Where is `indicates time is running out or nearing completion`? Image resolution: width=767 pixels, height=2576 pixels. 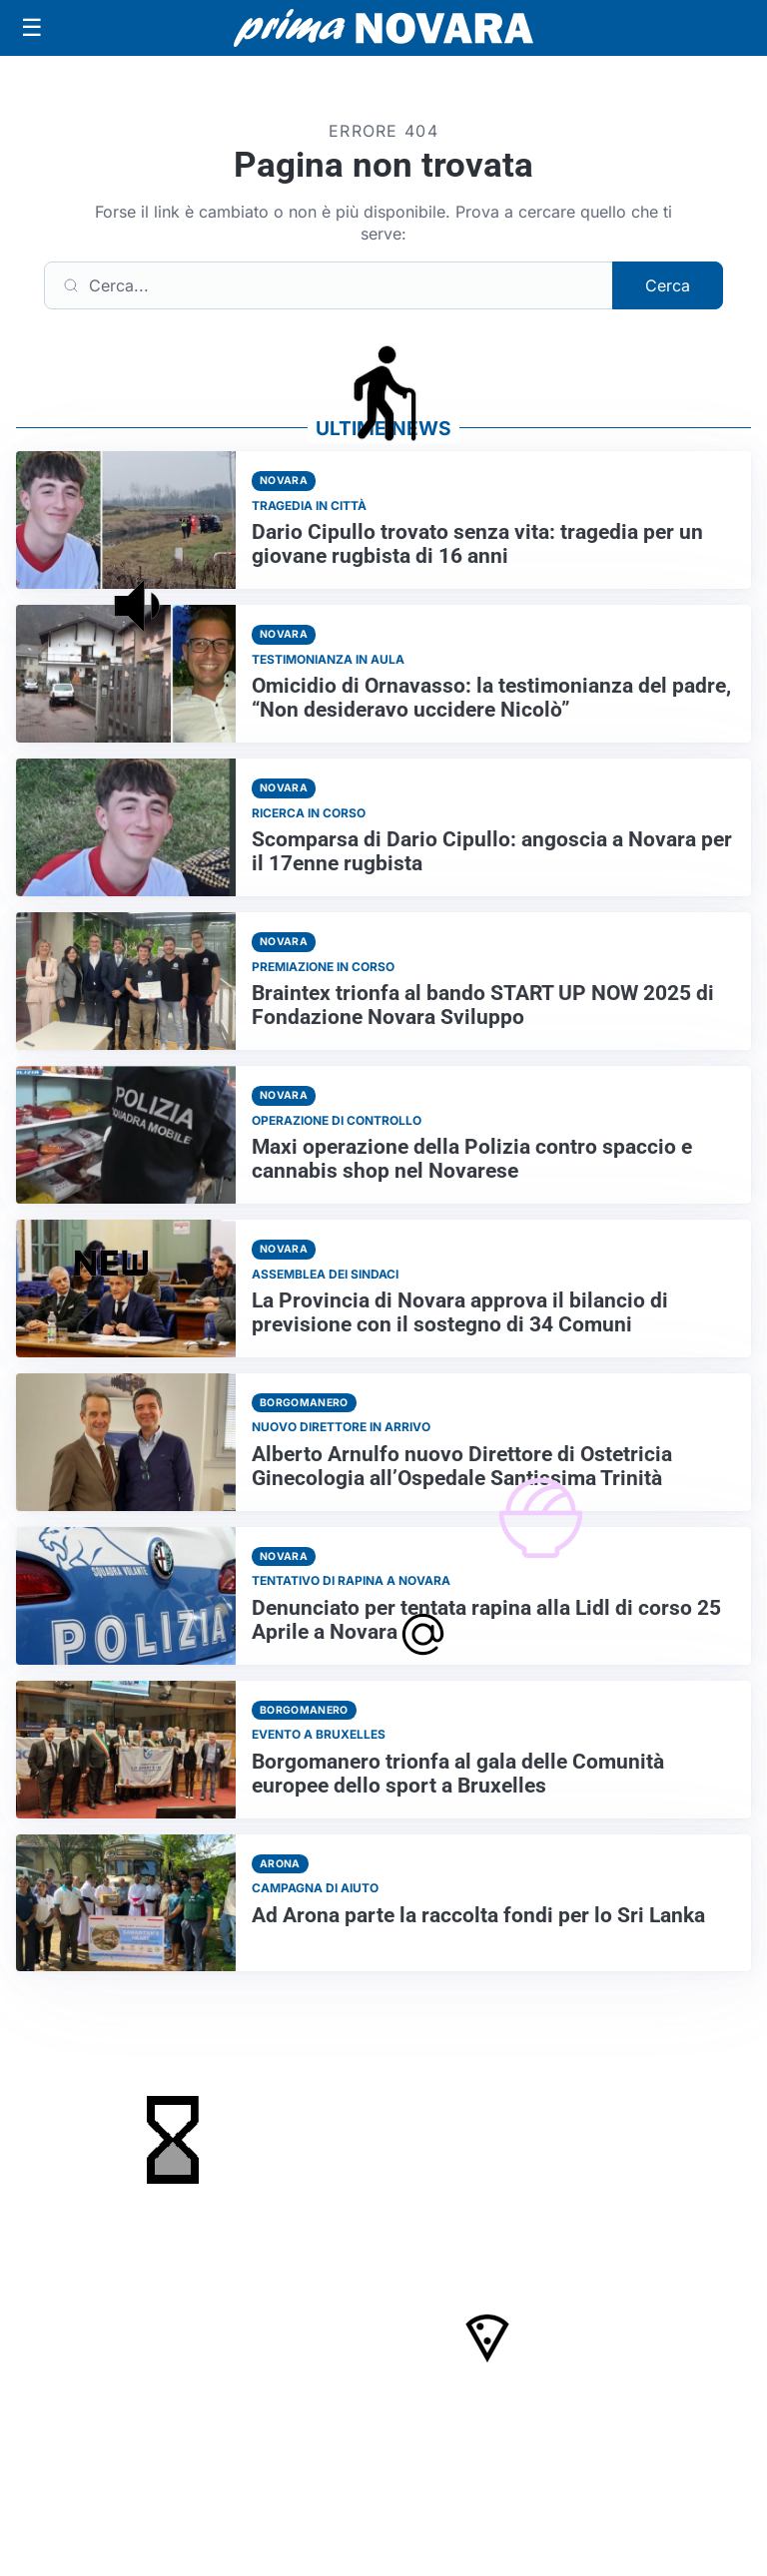
indicates time is running out or nearing completion is located at coordinates (173, 2140).